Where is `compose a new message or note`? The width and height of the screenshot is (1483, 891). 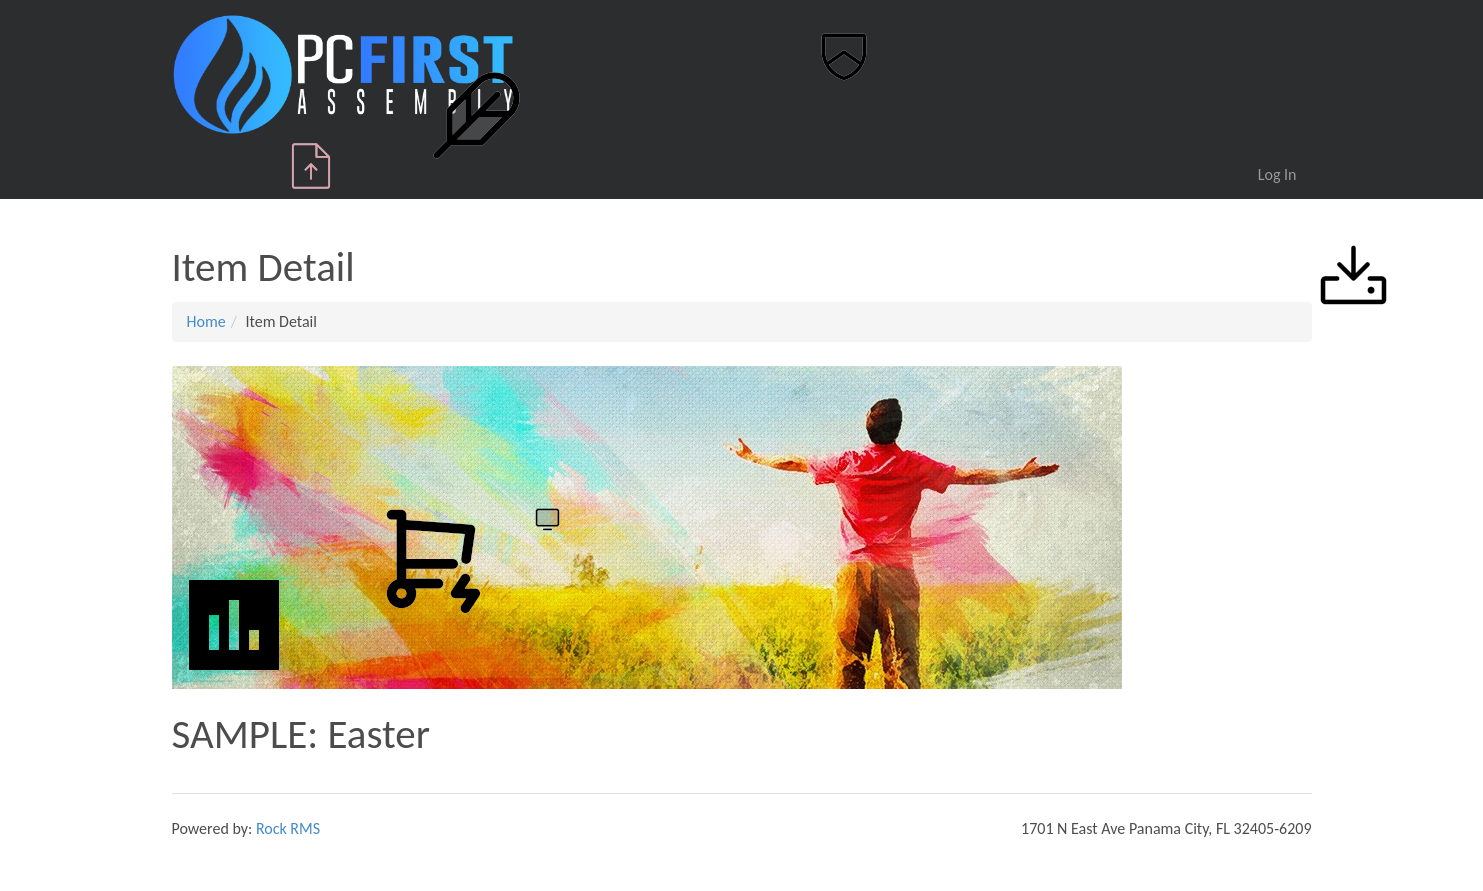
compose a new message or note is located at coordinates (475, 117).